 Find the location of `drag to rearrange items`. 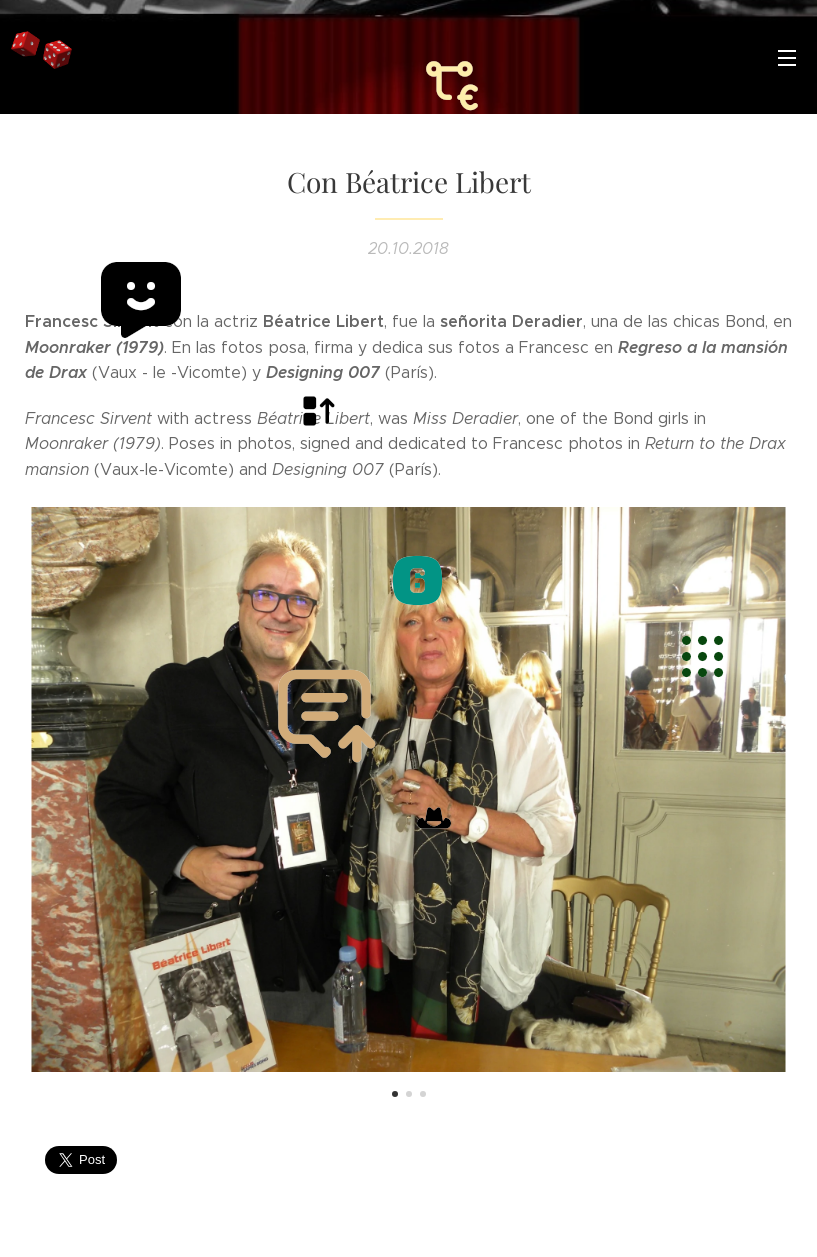

drag to rearrange items is located at coordinates (702, 656).